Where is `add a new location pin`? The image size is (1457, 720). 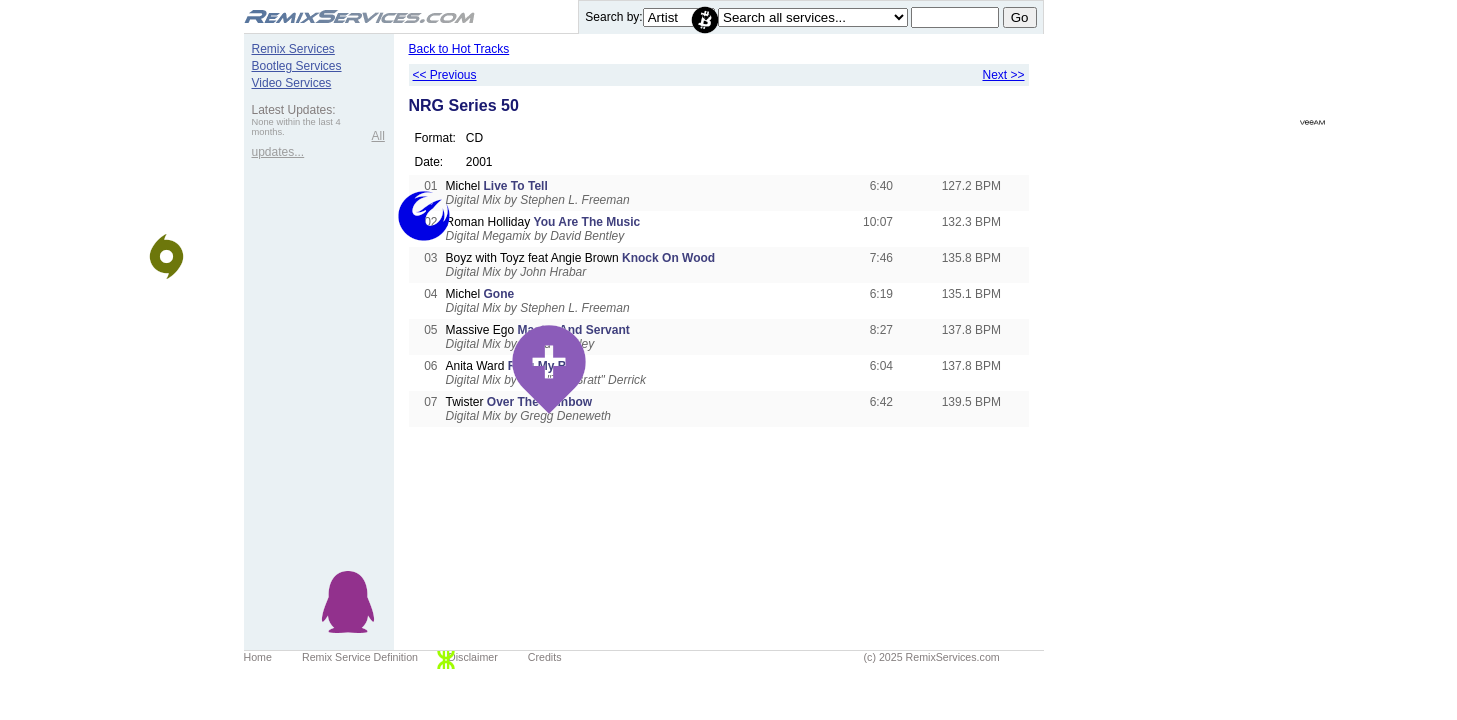
add a new location pin is located at coordinates (549, 366).